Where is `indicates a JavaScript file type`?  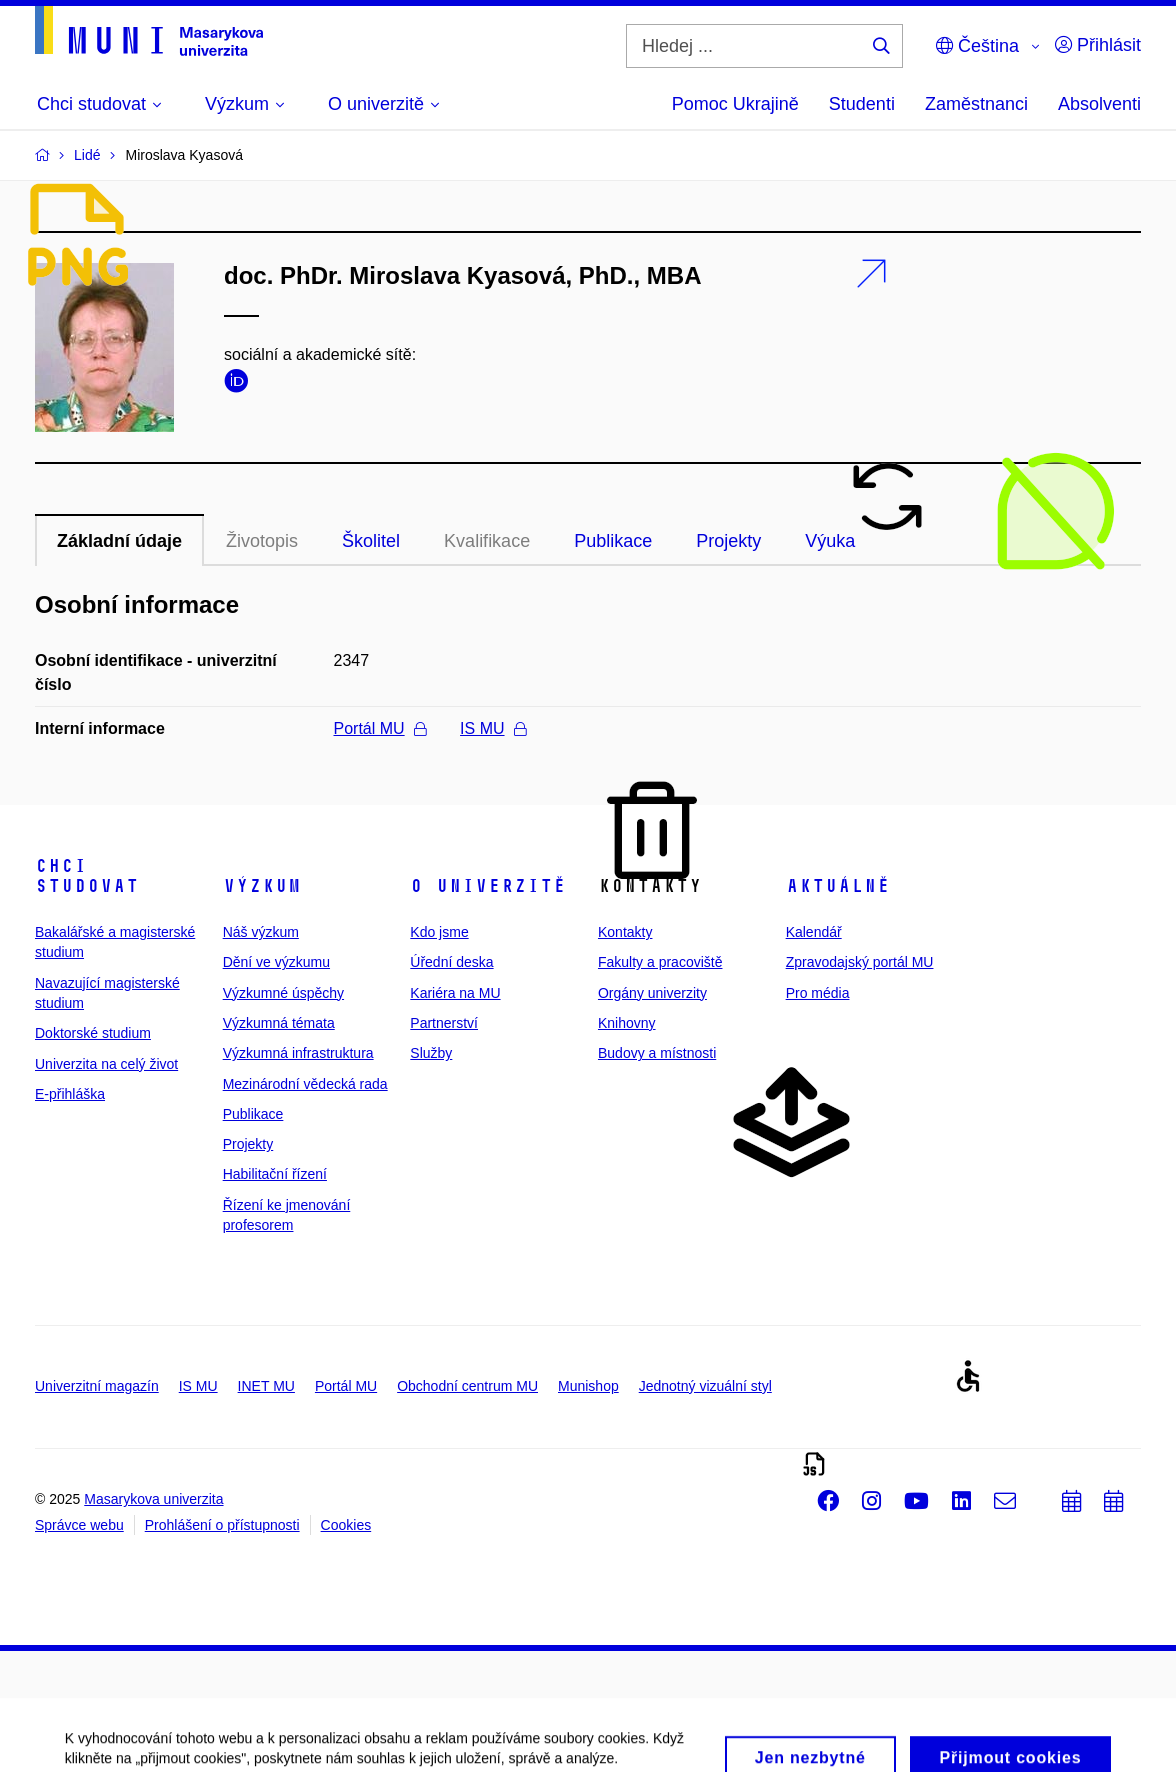
indicates a JavaScript file type is located at coordinates (815, 1464).